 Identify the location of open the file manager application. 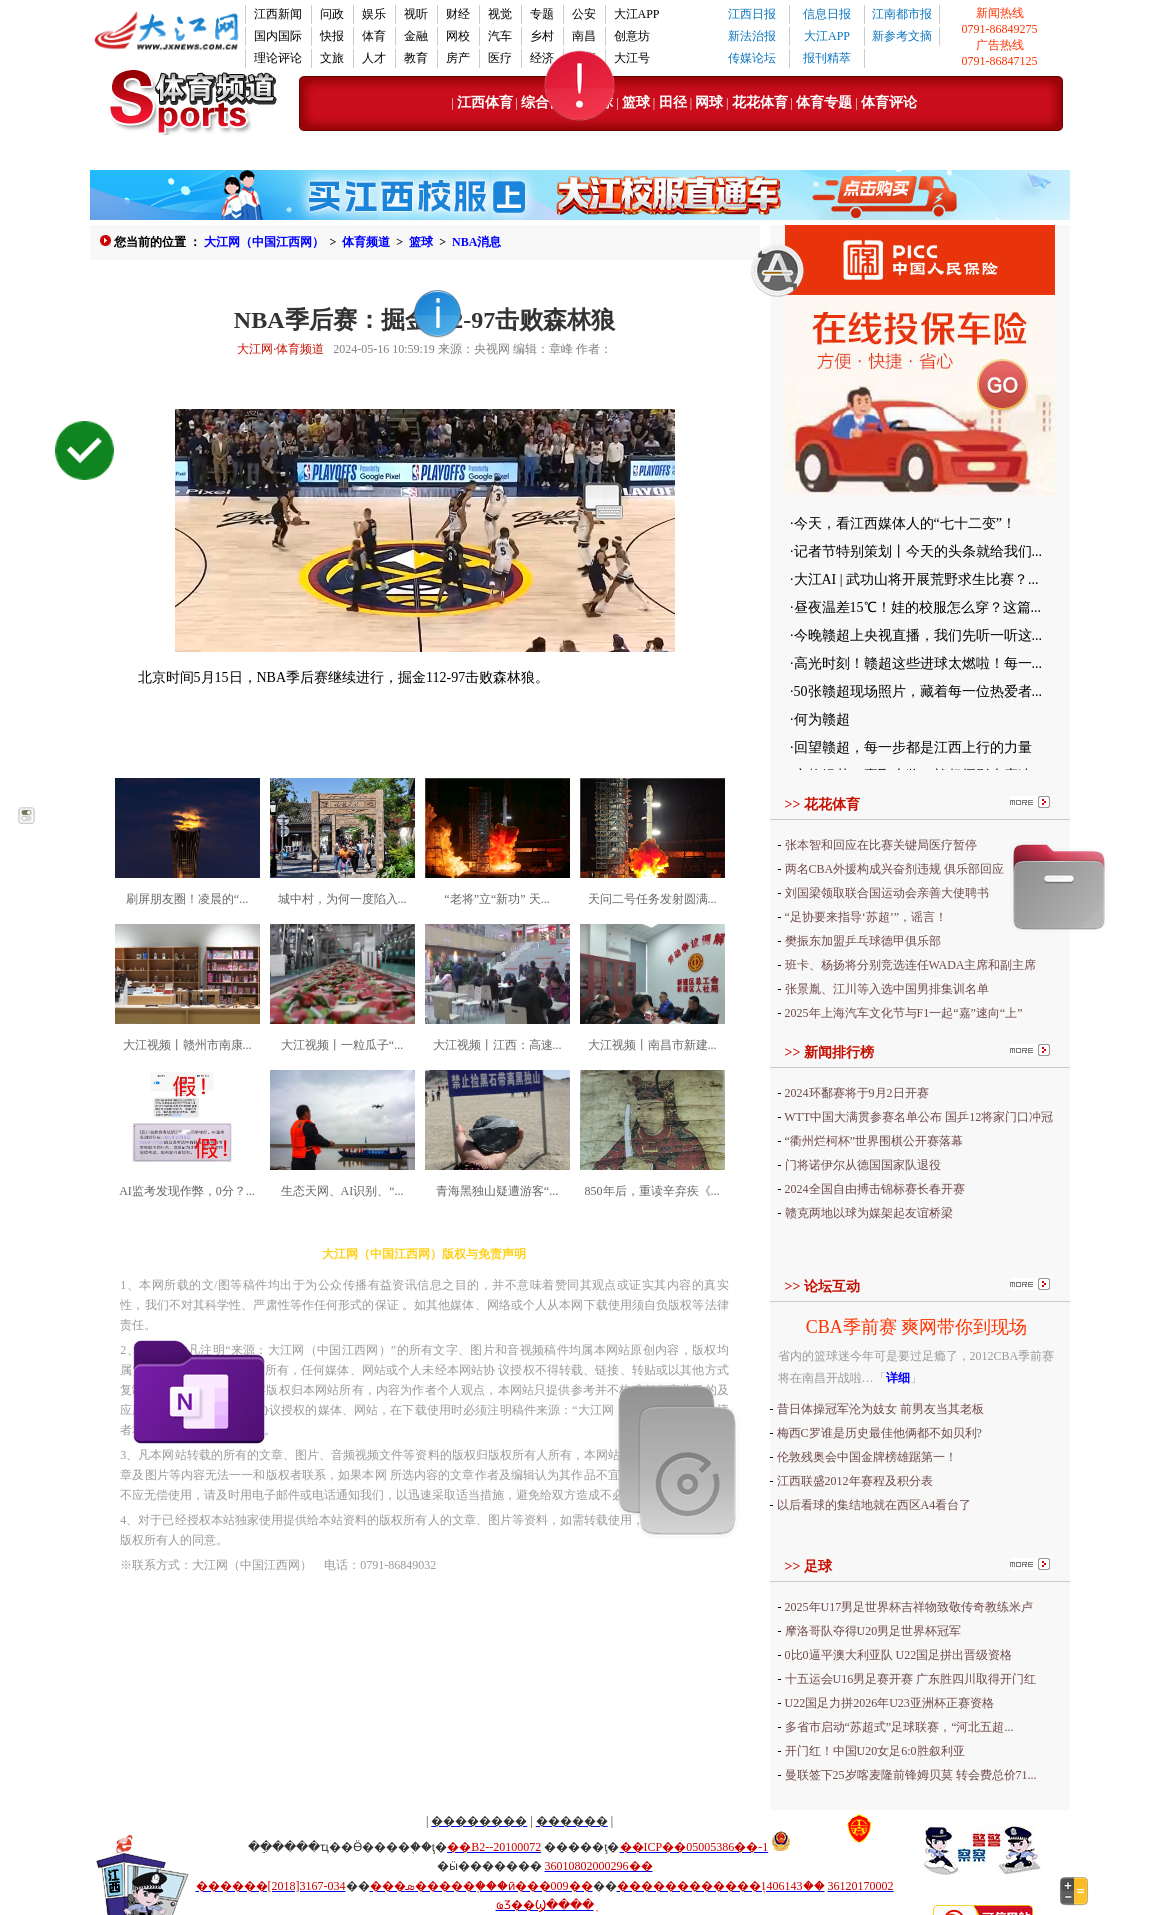
(1059, 887).